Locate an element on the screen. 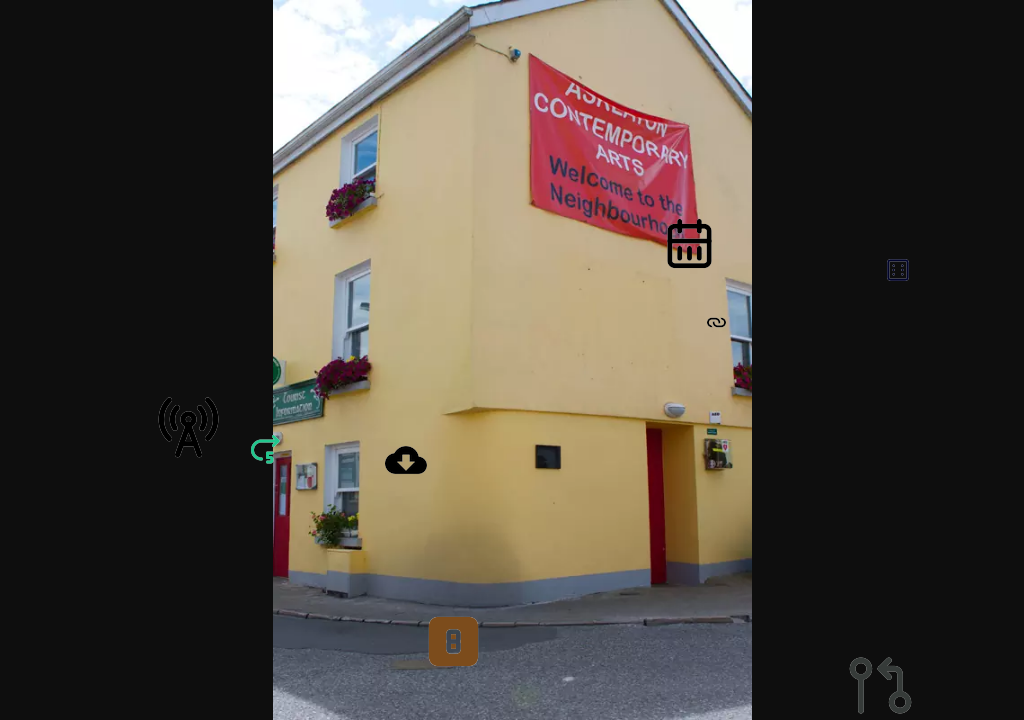  view monthly calendar is located at coordinates (689, 243).